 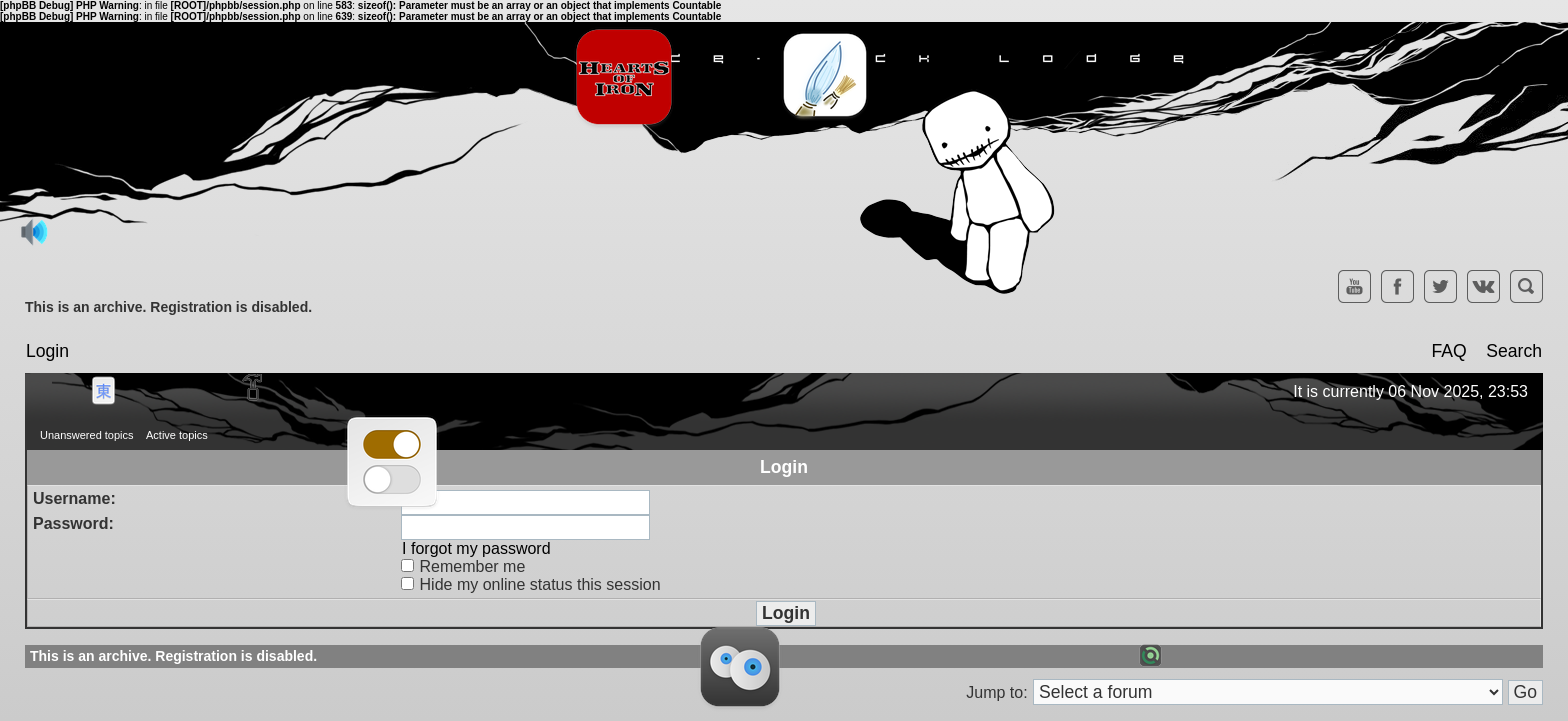 I want to click on open xfce4 eyes desktop widget, so click(x=740, y=667).